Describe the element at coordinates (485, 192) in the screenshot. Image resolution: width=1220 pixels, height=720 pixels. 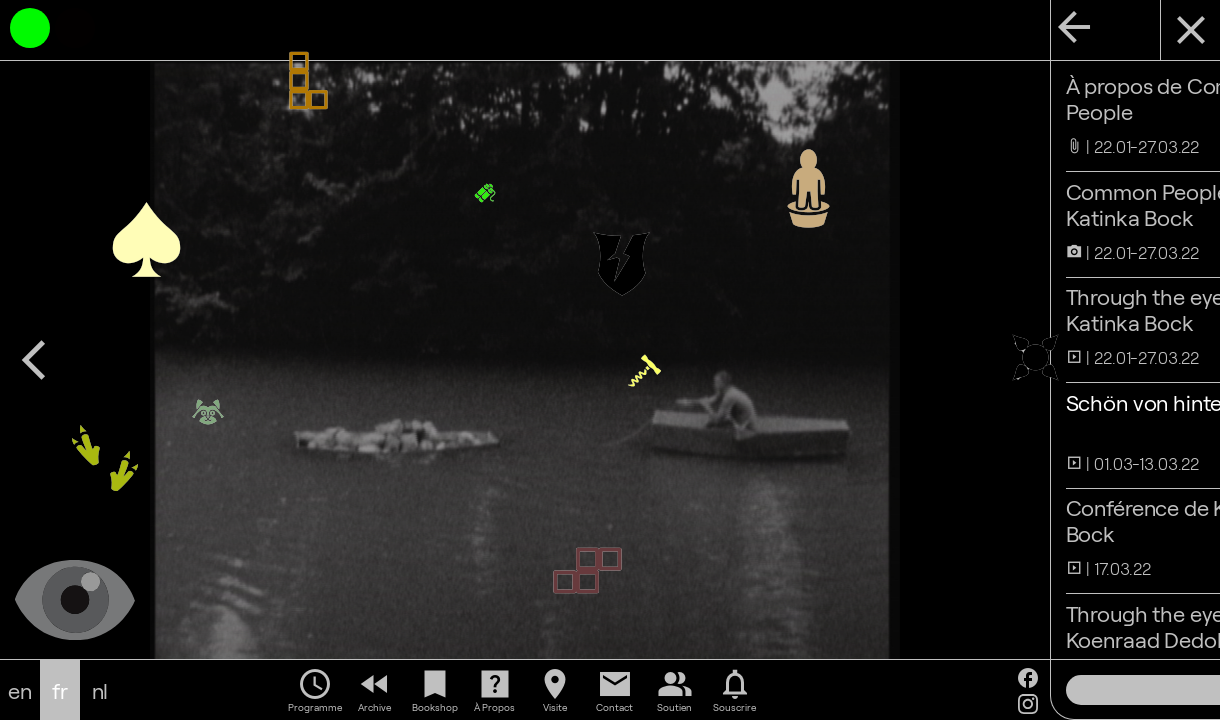
I see `explosive item or power-up in a game` at that location.